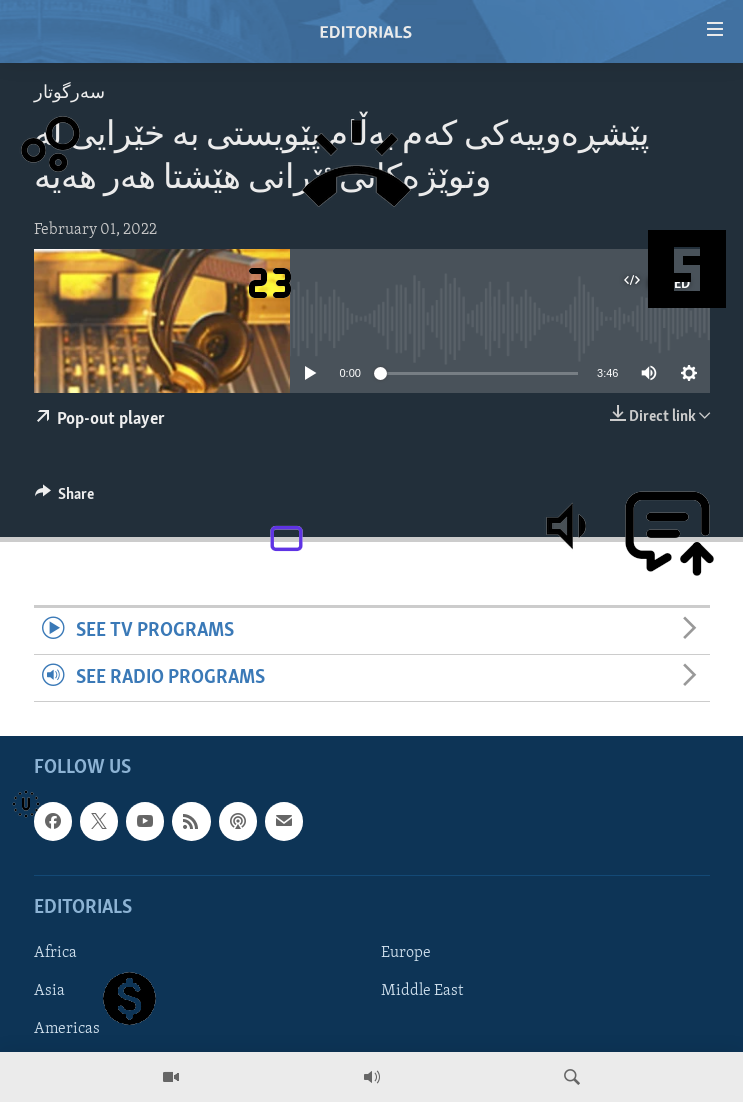  Describe the element at coordinates (667, 529) in the screenshot. I see `send or submit a message` at that location.